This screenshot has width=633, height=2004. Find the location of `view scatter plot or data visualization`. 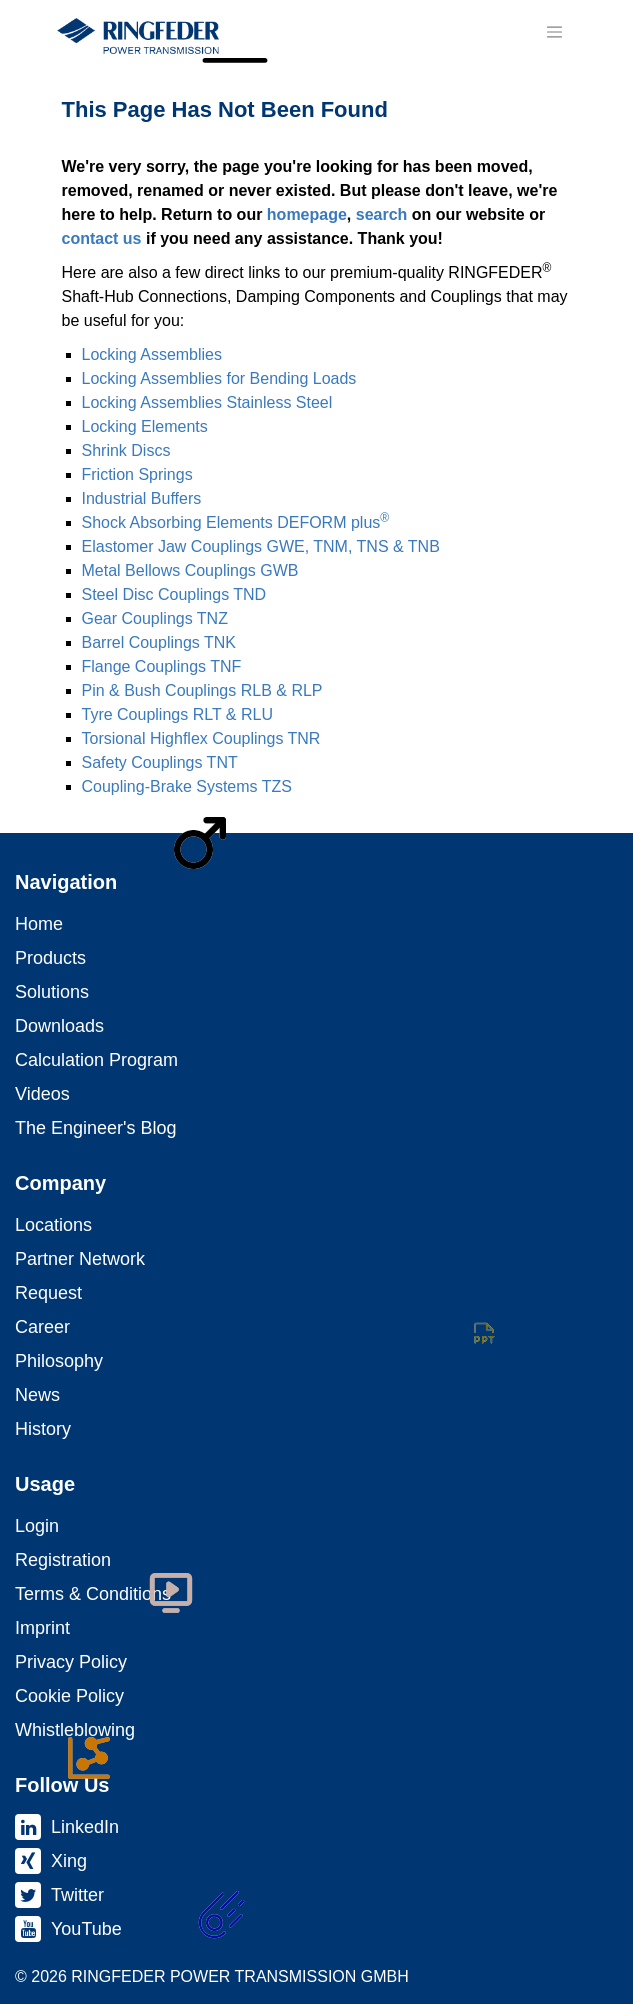

view scatter plot or data visualization is located at coordinates (89, 1758).